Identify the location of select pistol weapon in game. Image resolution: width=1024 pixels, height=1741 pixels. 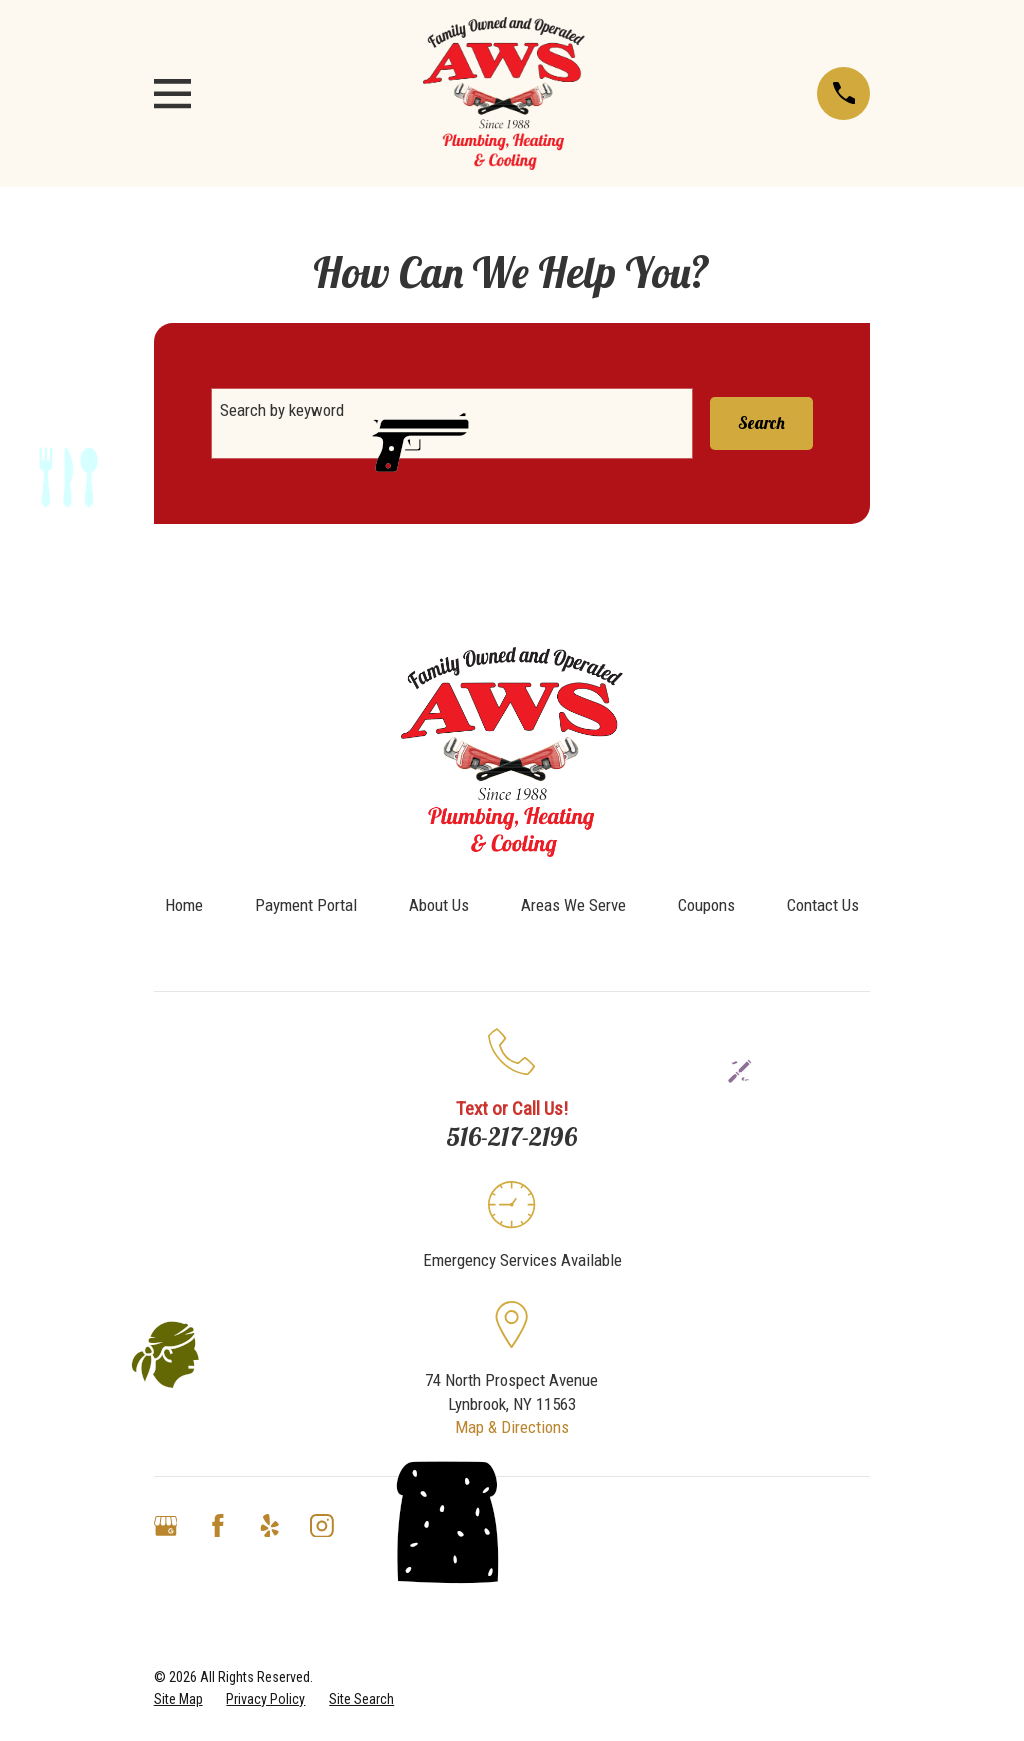
(420, 442).